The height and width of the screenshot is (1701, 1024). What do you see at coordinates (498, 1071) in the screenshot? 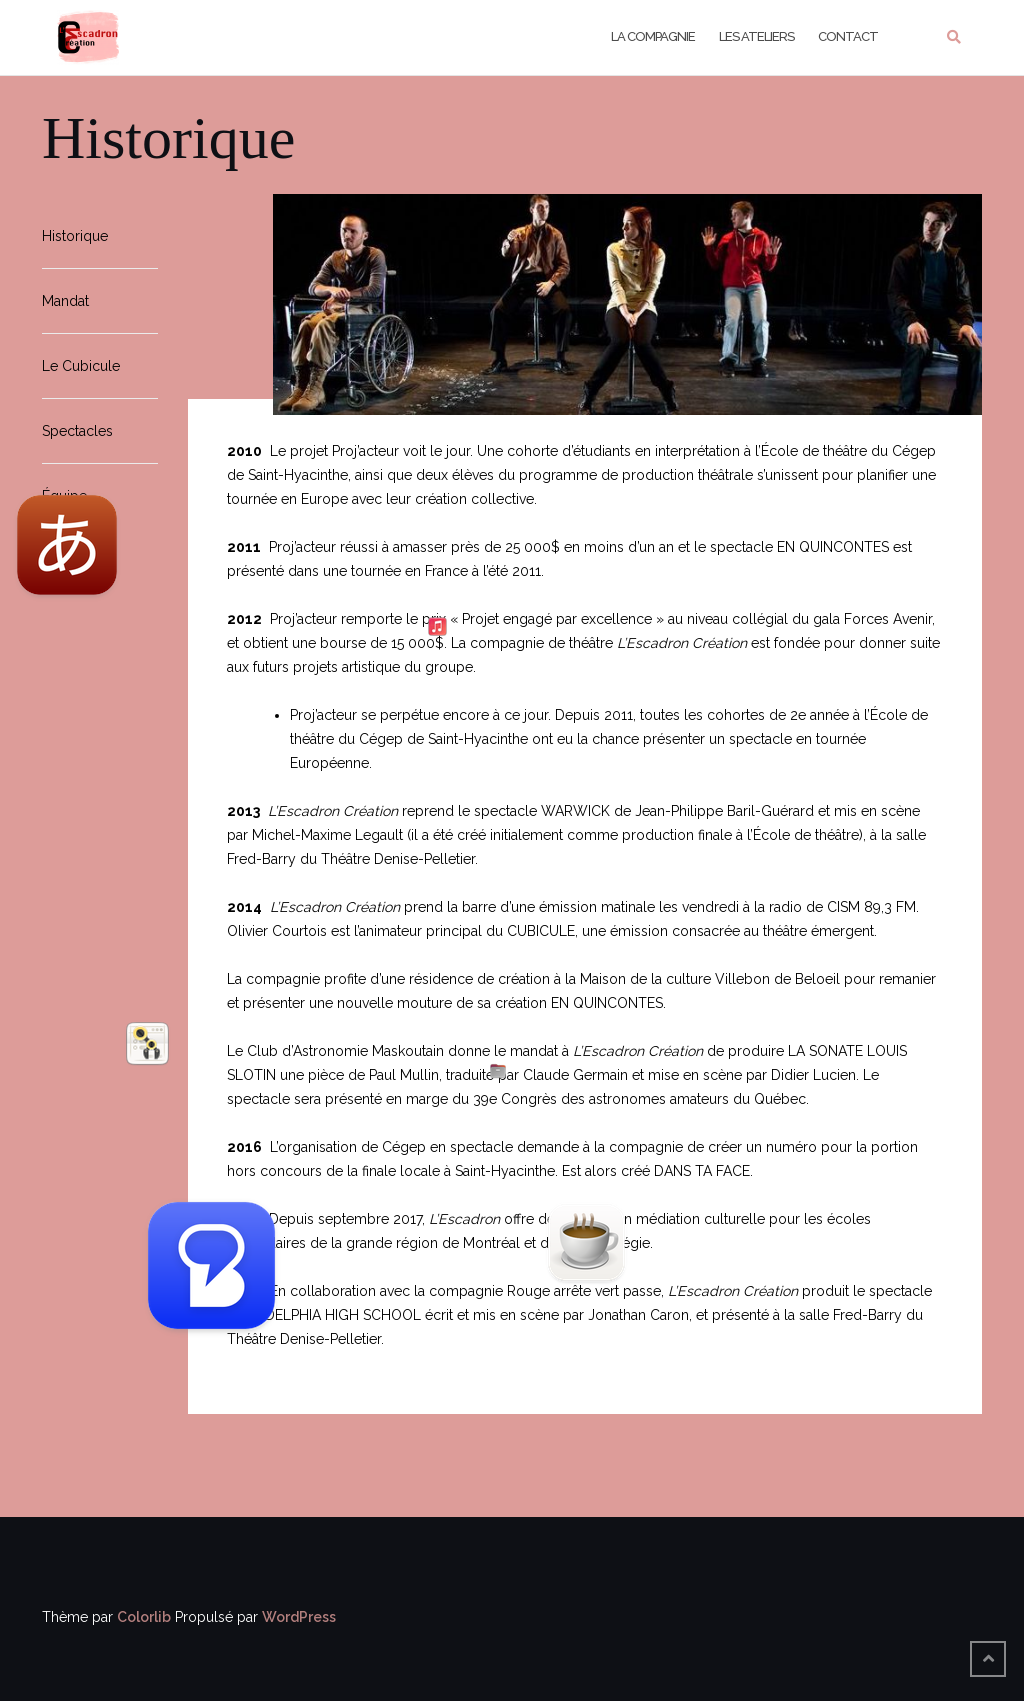
I see `open the file manager application` at bounding box center [498, 1071].